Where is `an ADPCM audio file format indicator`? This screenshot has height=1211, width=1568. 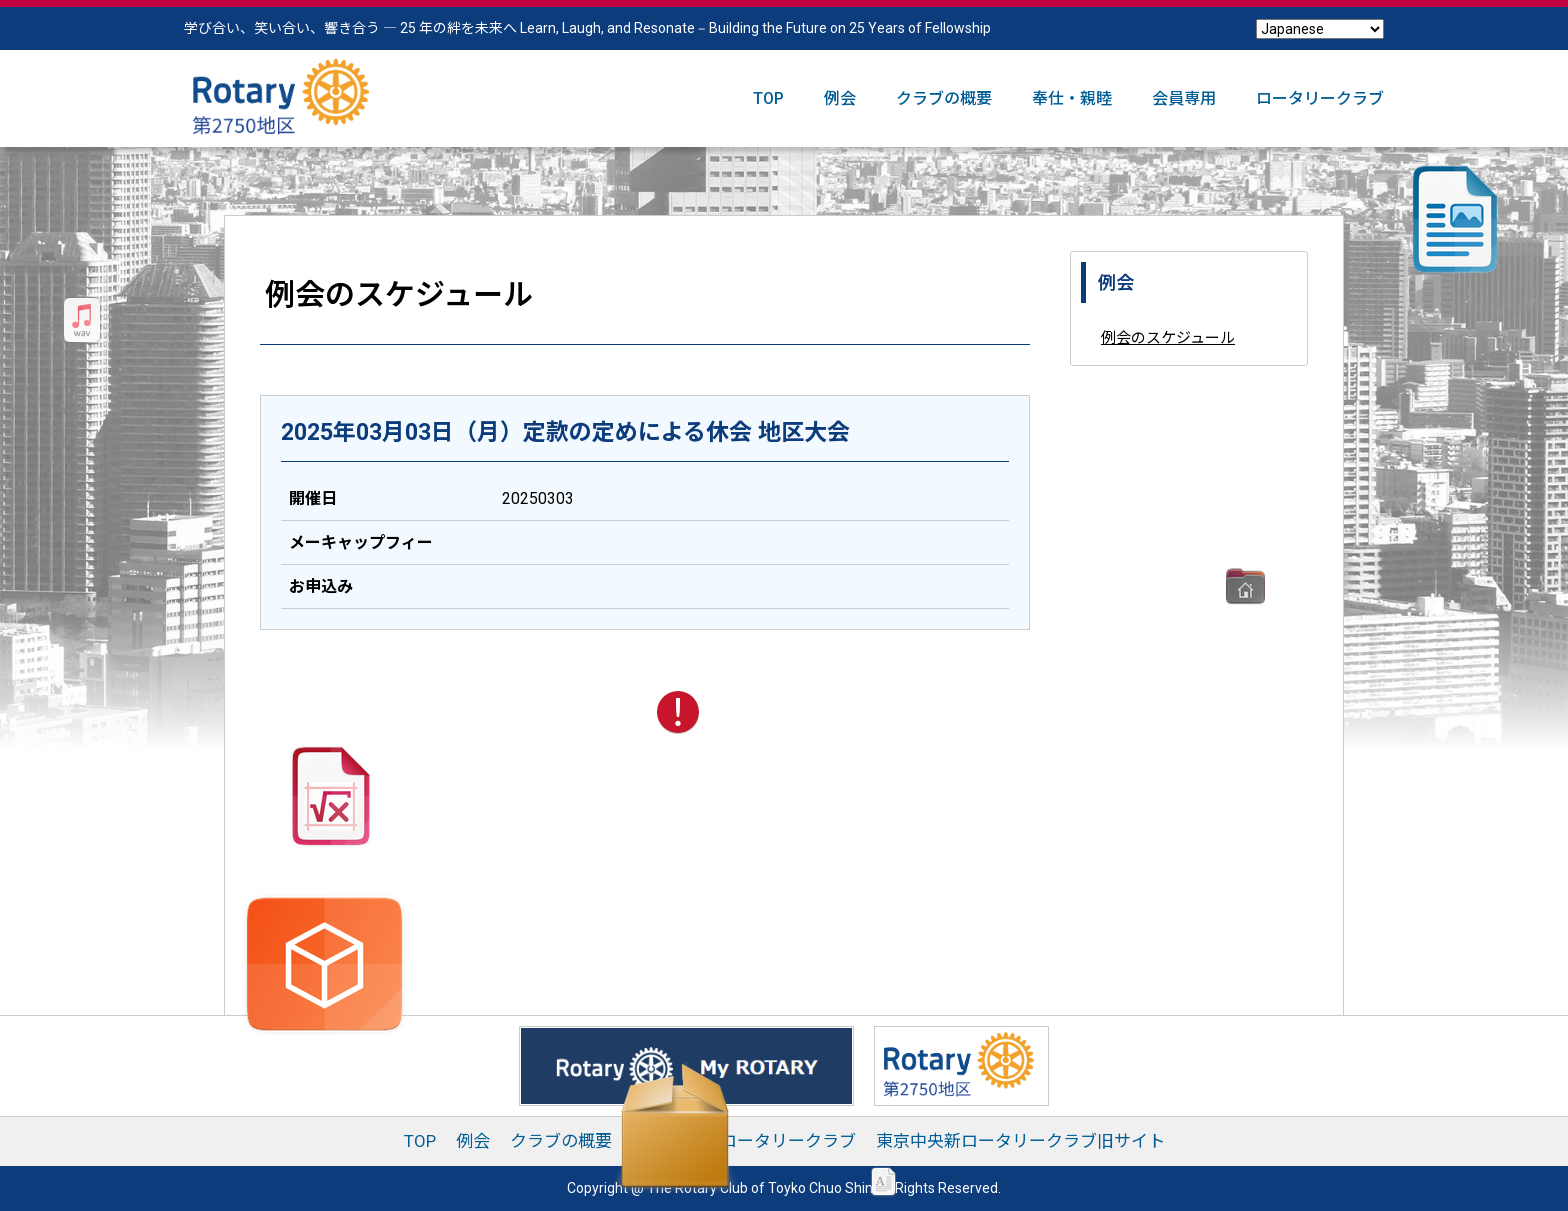
an ADPCM audio file format indicator is located at coordinates (82, 320).